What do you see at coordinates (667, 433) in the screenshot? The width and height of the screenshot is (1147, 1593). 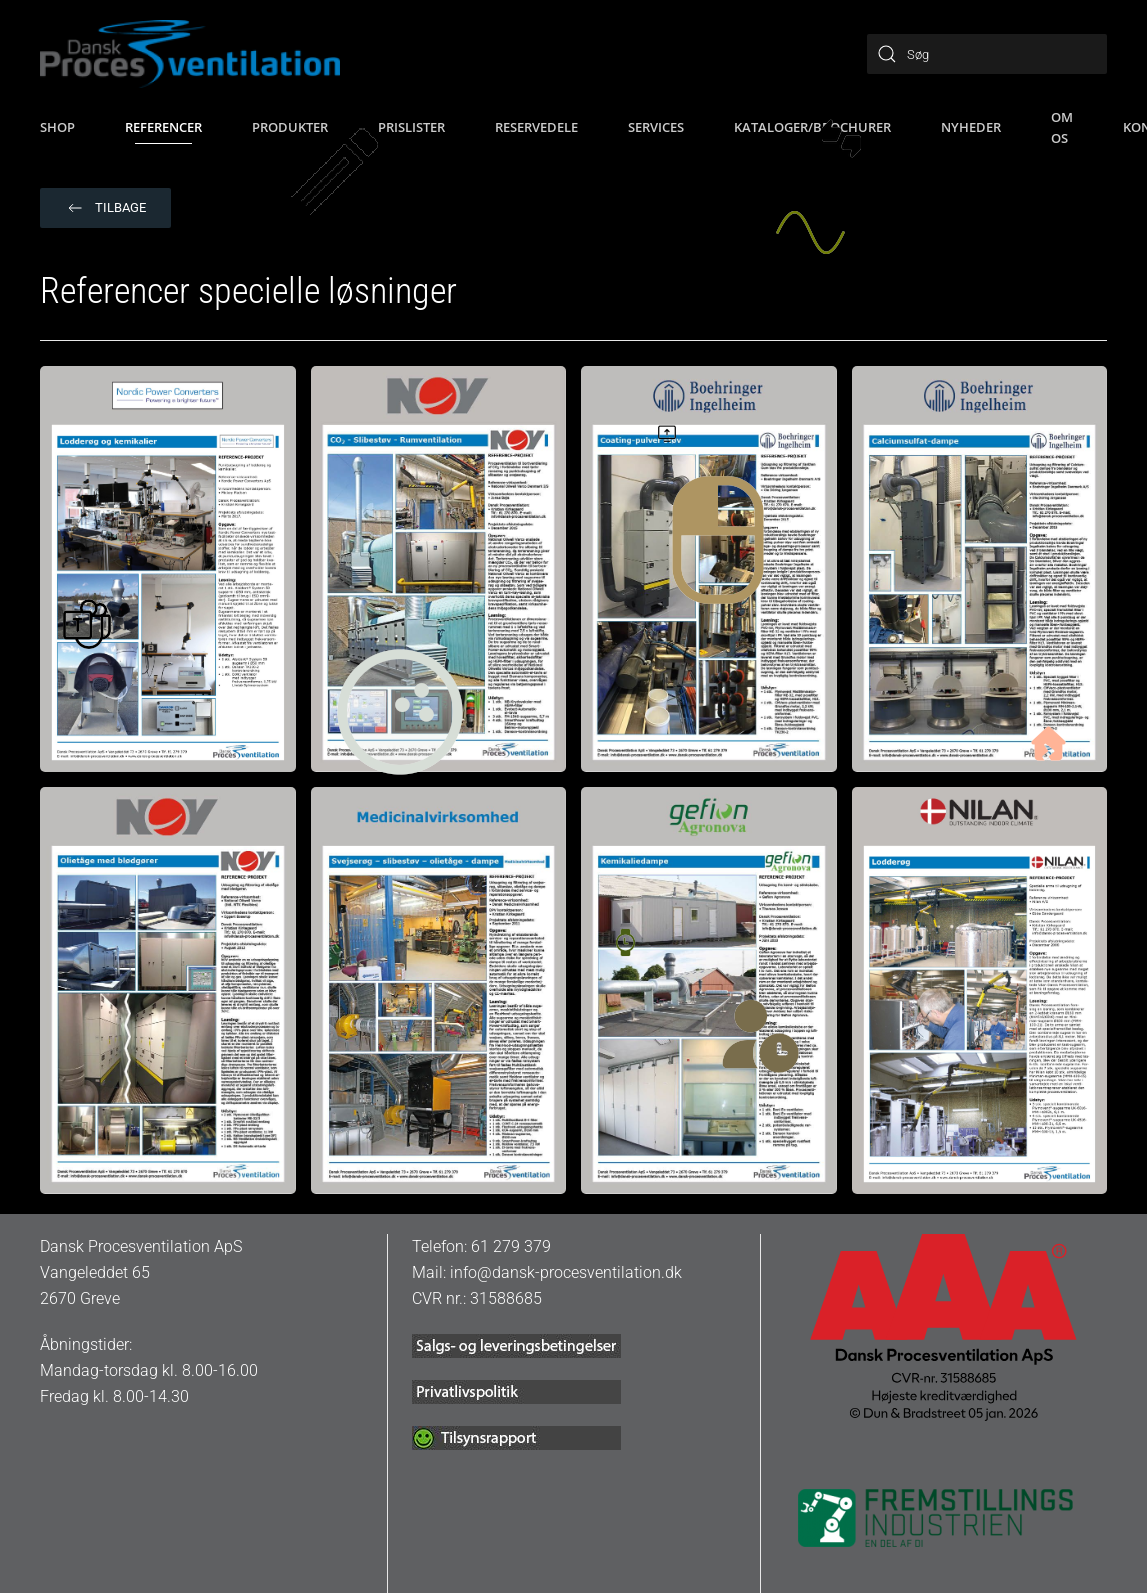 I see `upload file to desktop or monitor` at bounding box center [667, 433].